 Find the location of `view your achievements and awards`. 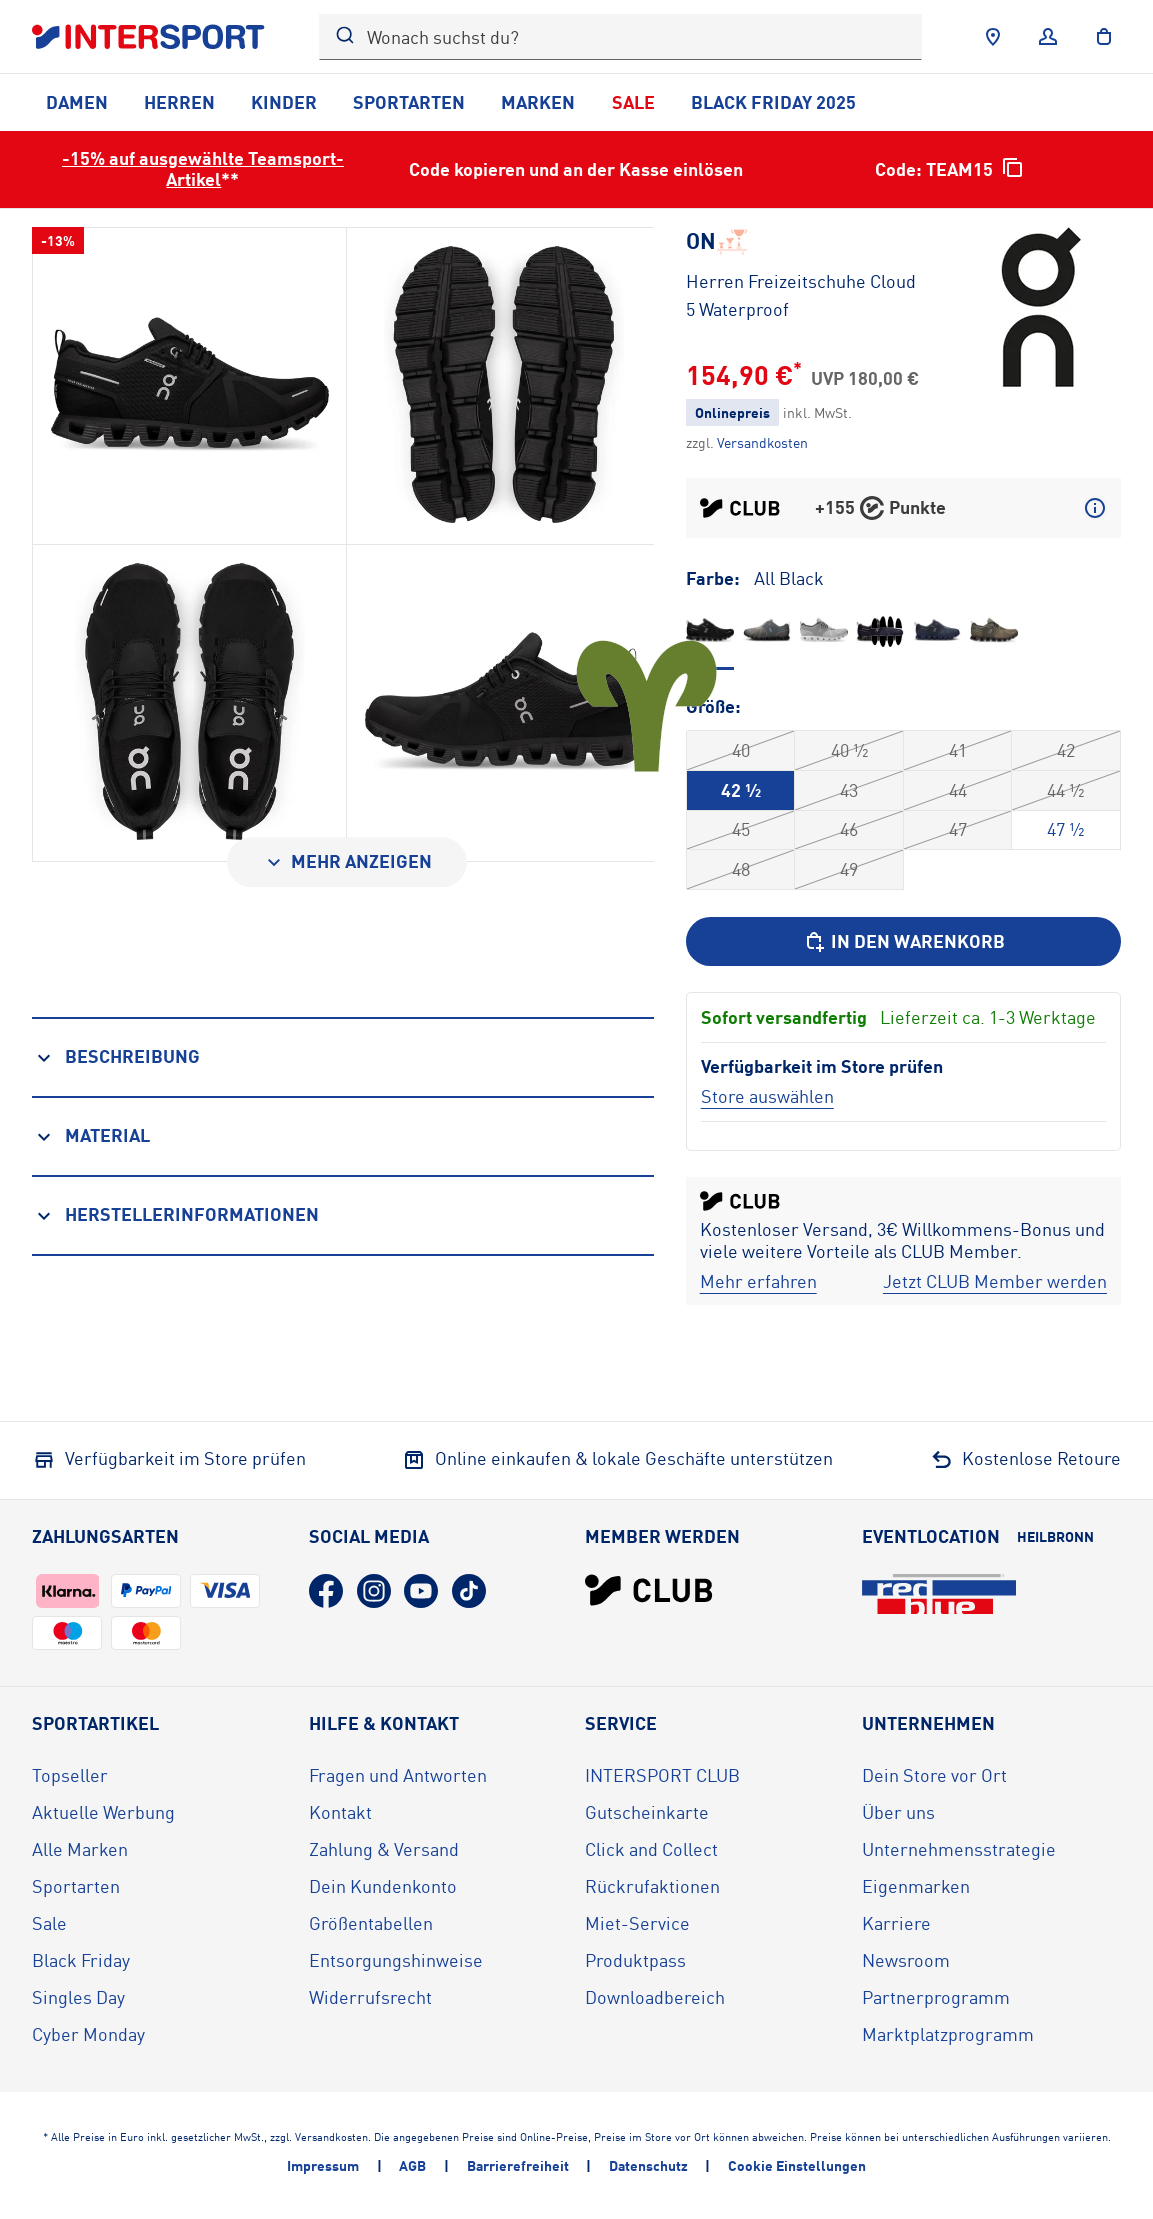

view your achievements and awards is located at coordinates (732, 241).